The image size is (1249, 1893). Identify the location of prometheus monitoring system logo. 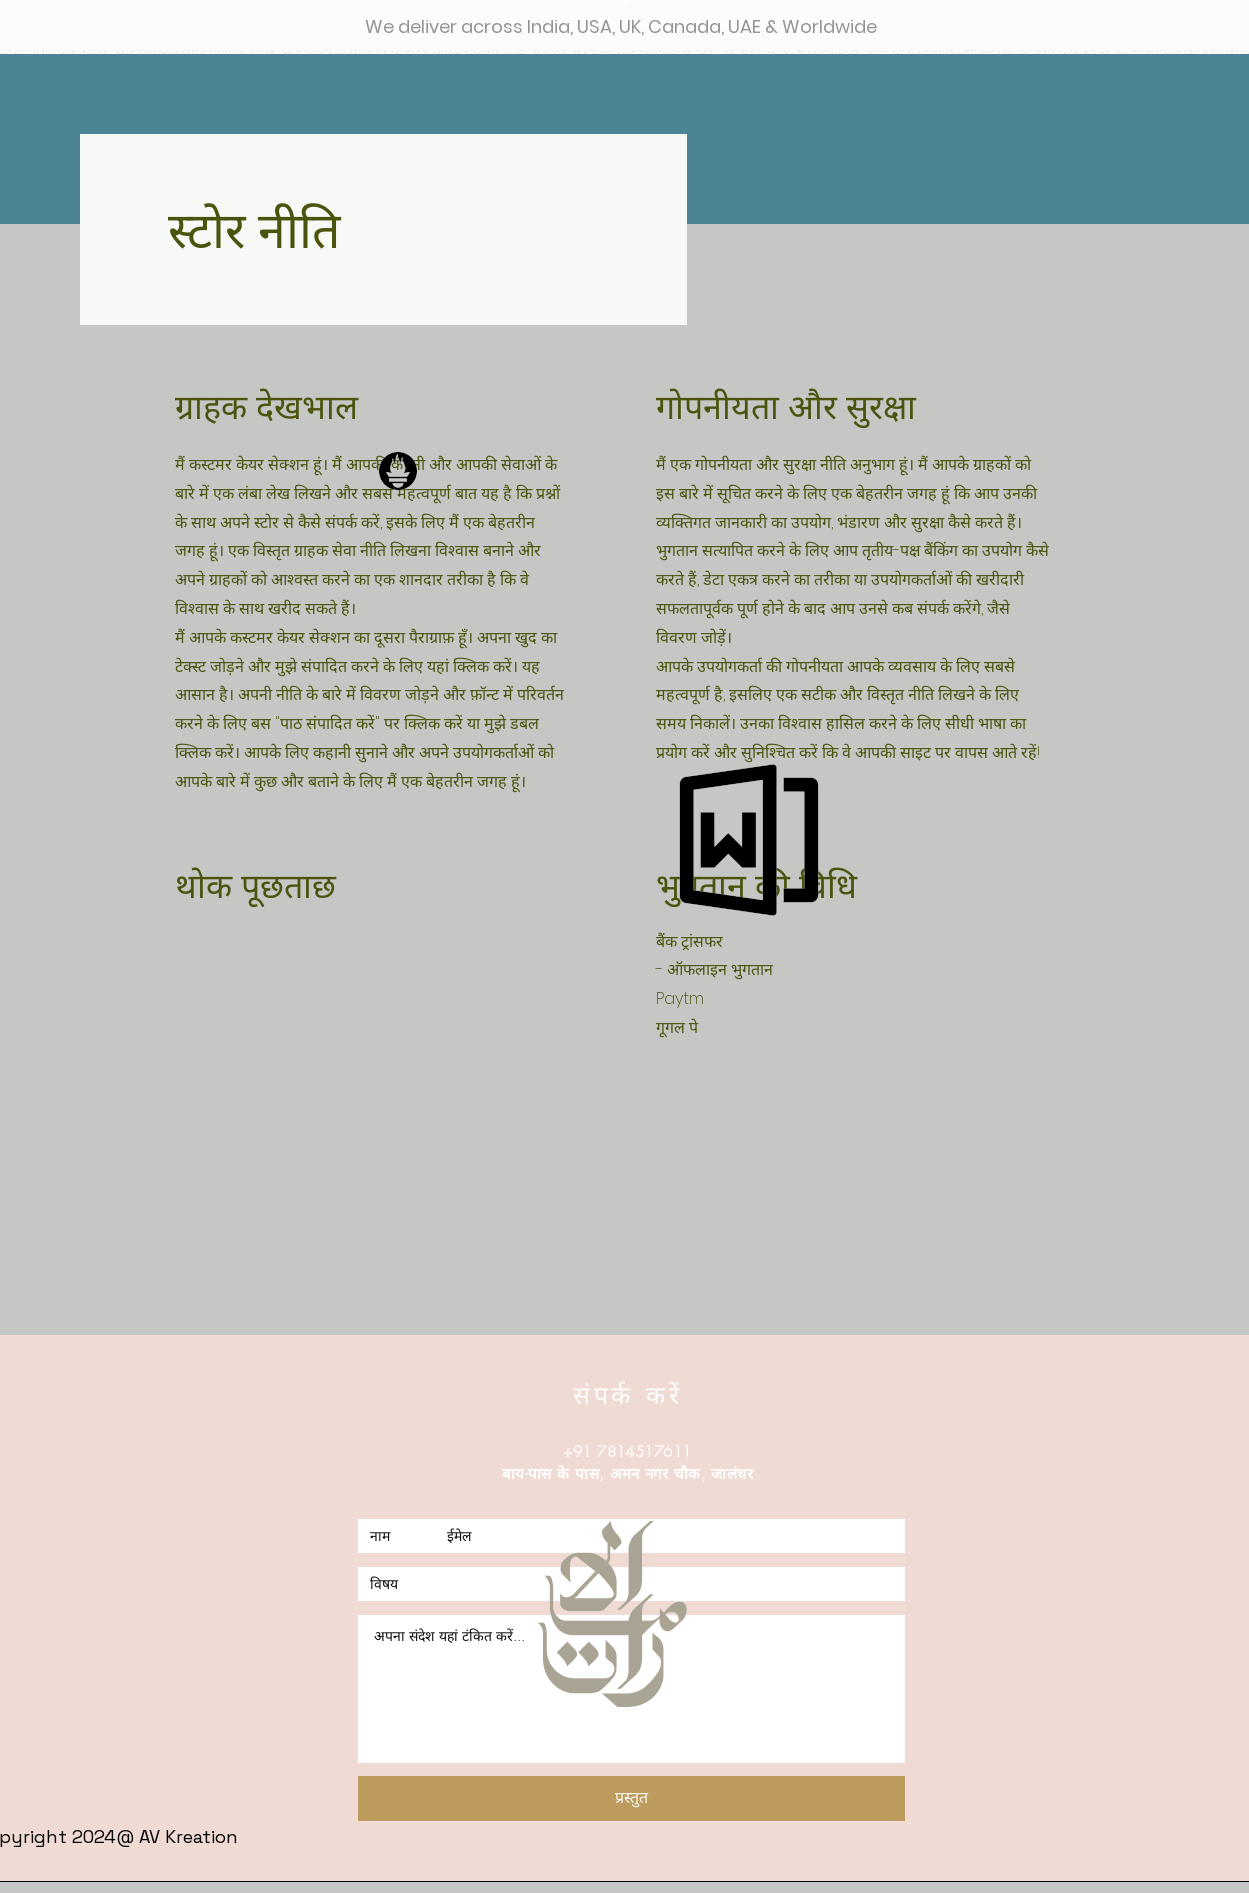
(398, 471).